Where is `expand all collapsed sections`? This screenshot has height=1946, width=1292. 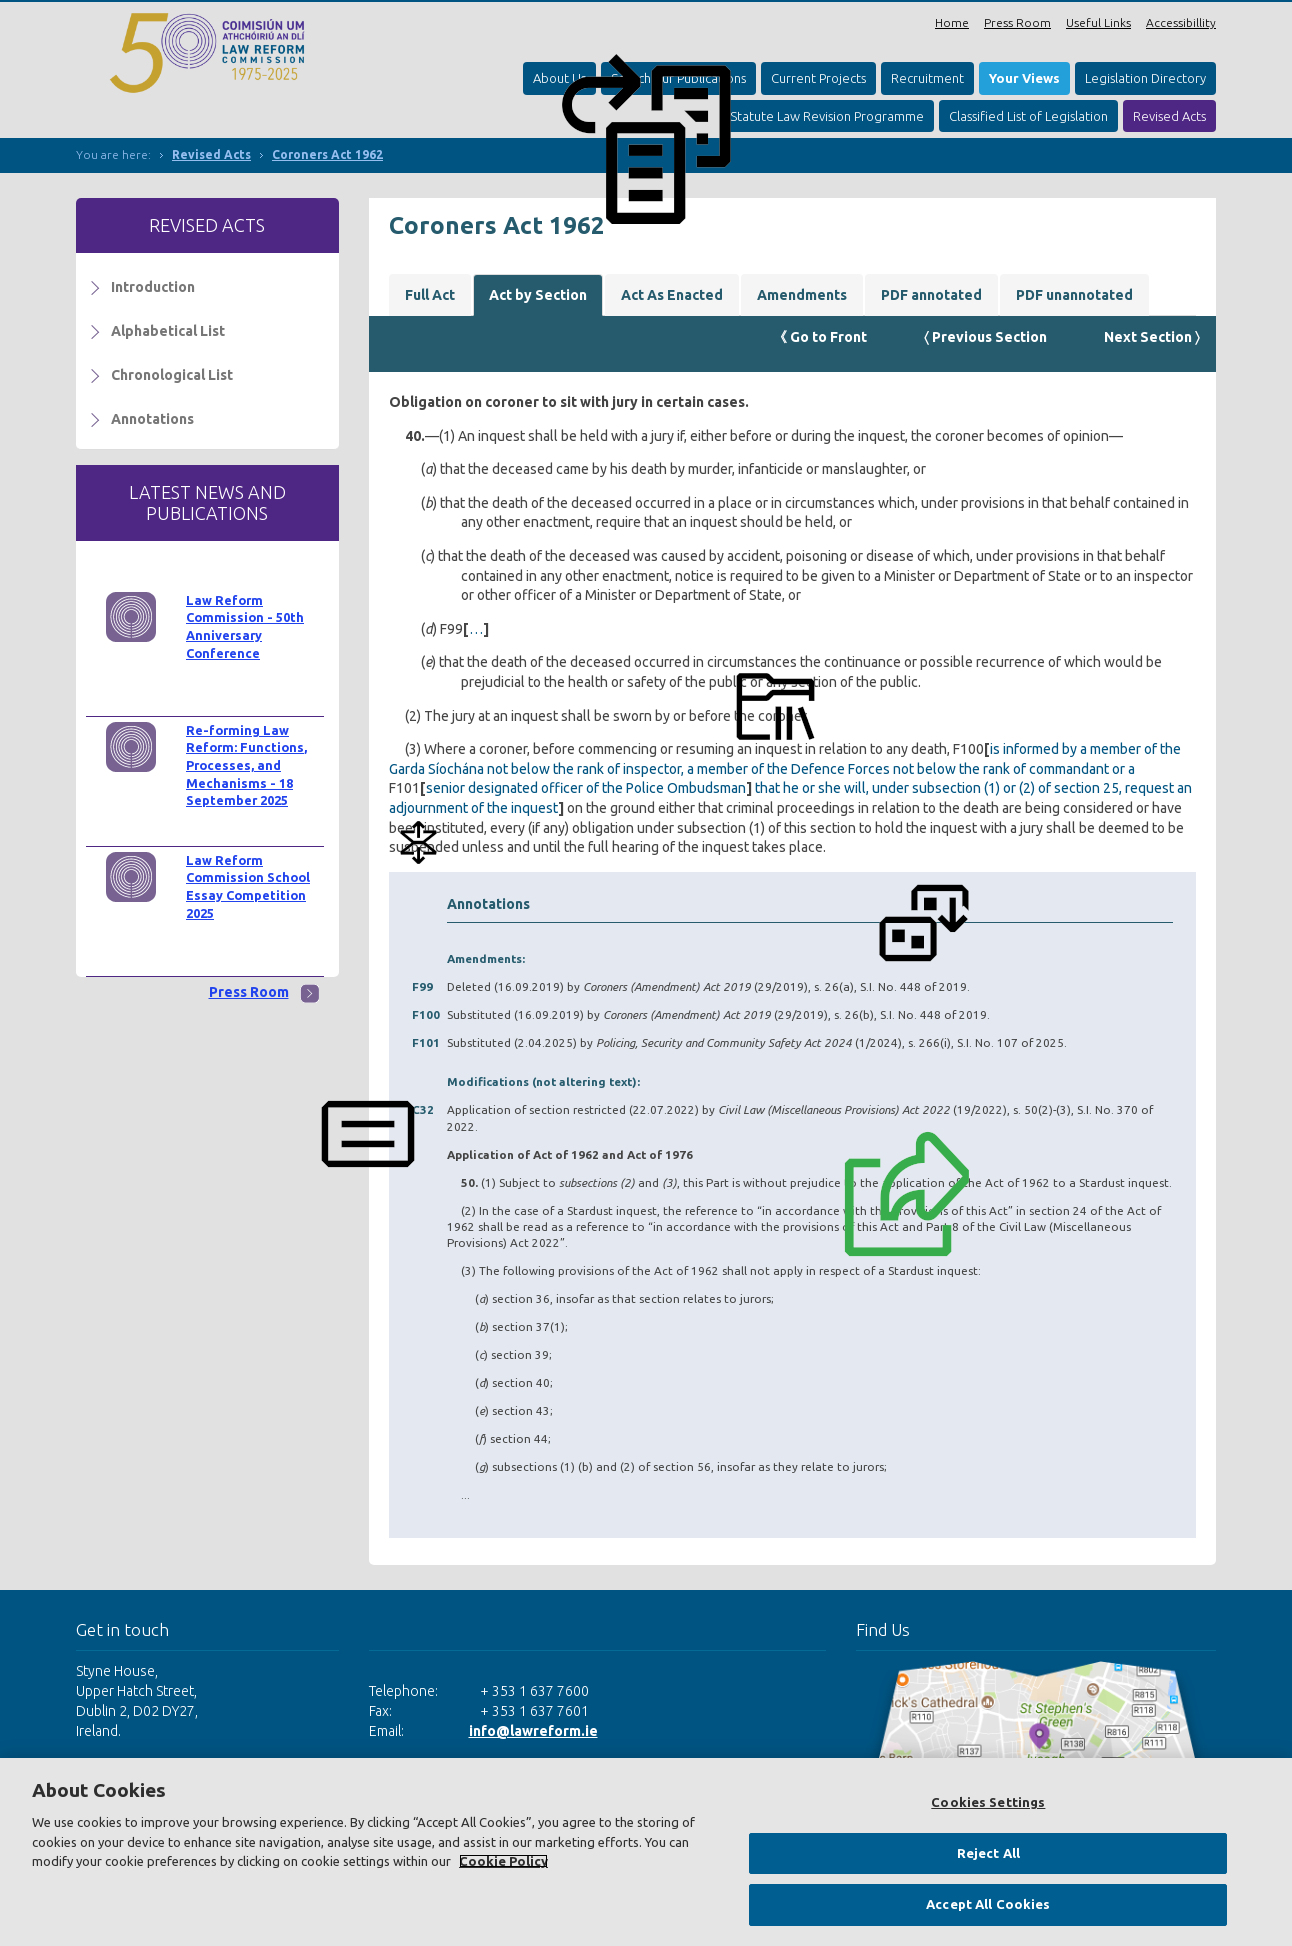
expand all collapsed sections is located at coordinates (418, 842).